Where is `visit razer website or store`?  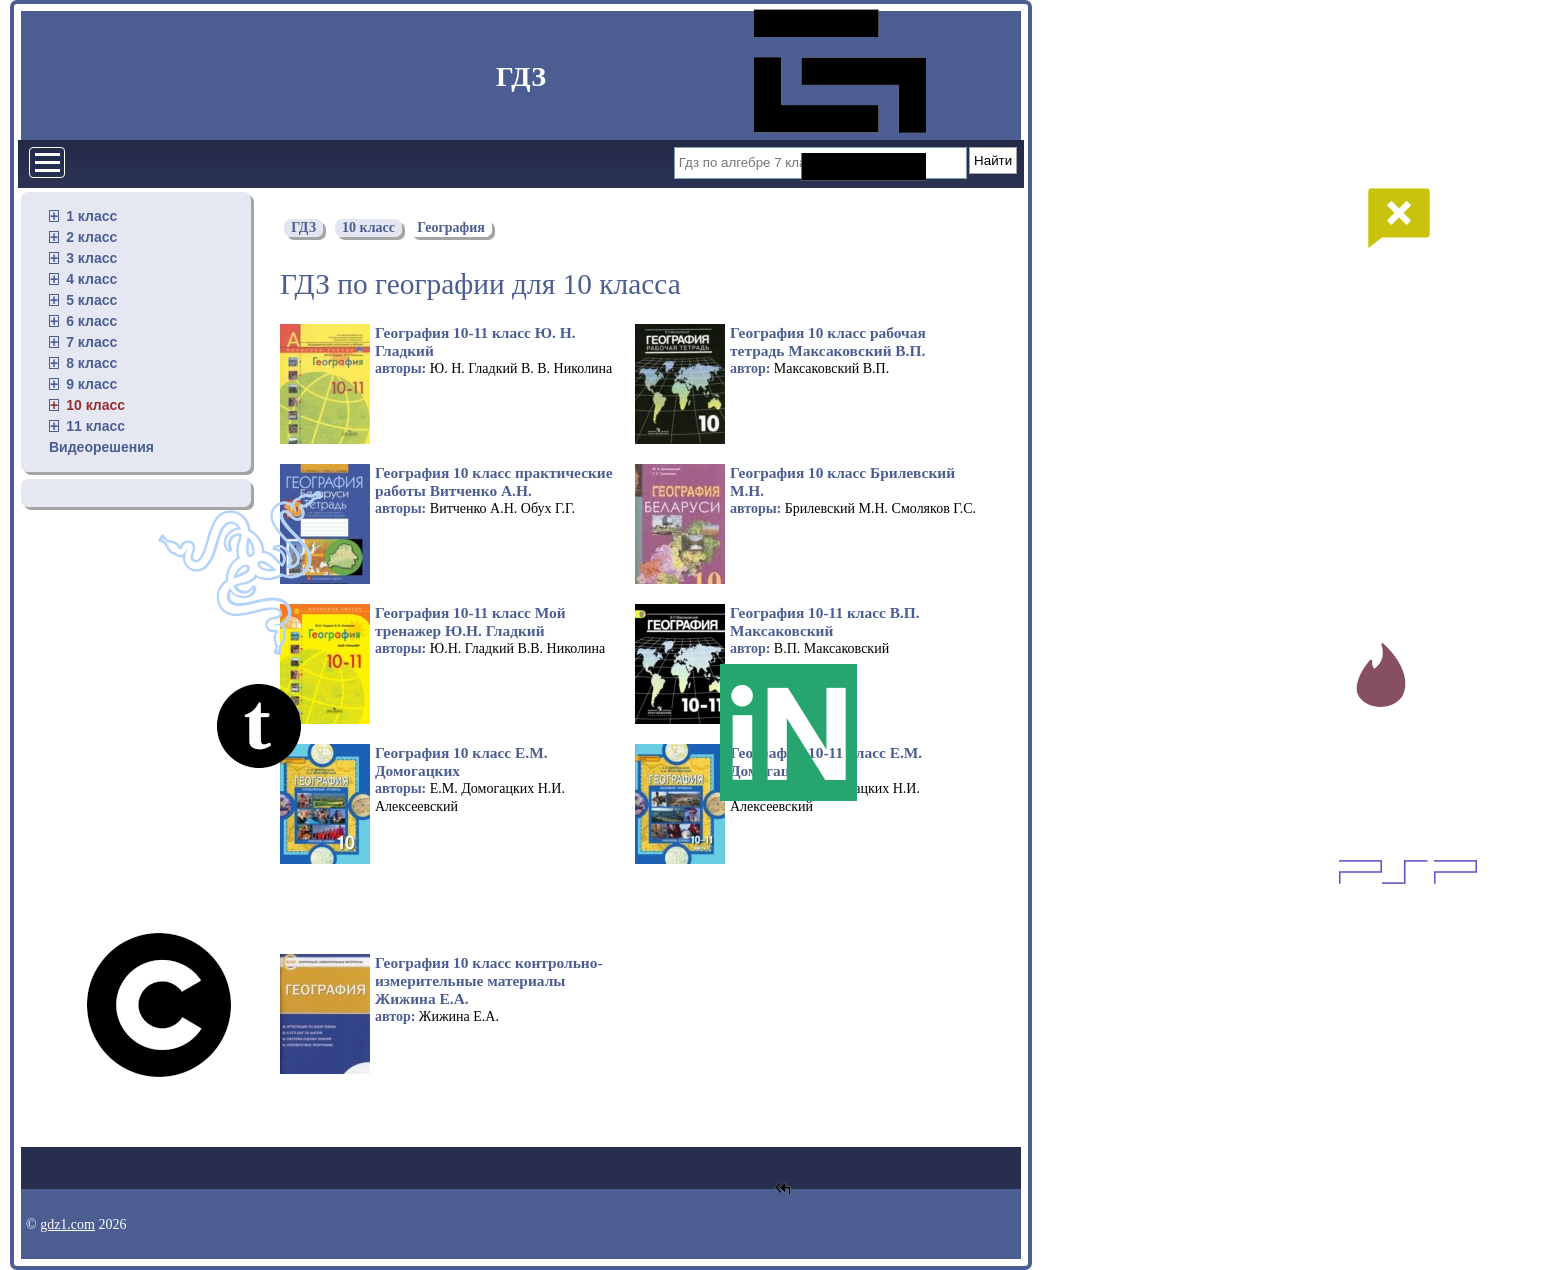 visit razer website or store is located at coordinates (240, 573).